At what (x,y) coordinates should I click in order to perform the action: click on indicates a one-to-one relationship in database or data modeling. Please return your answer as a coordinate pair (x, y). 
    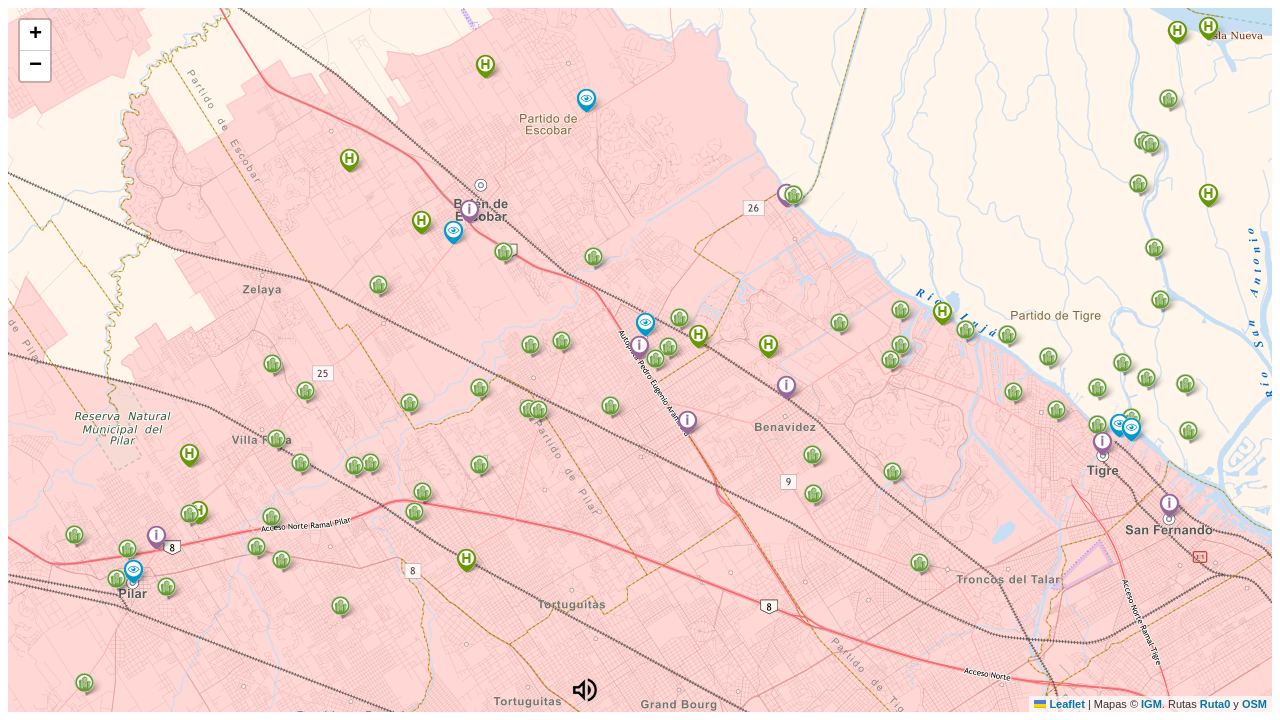
    Looking at the image, I should click on (1200, 557).